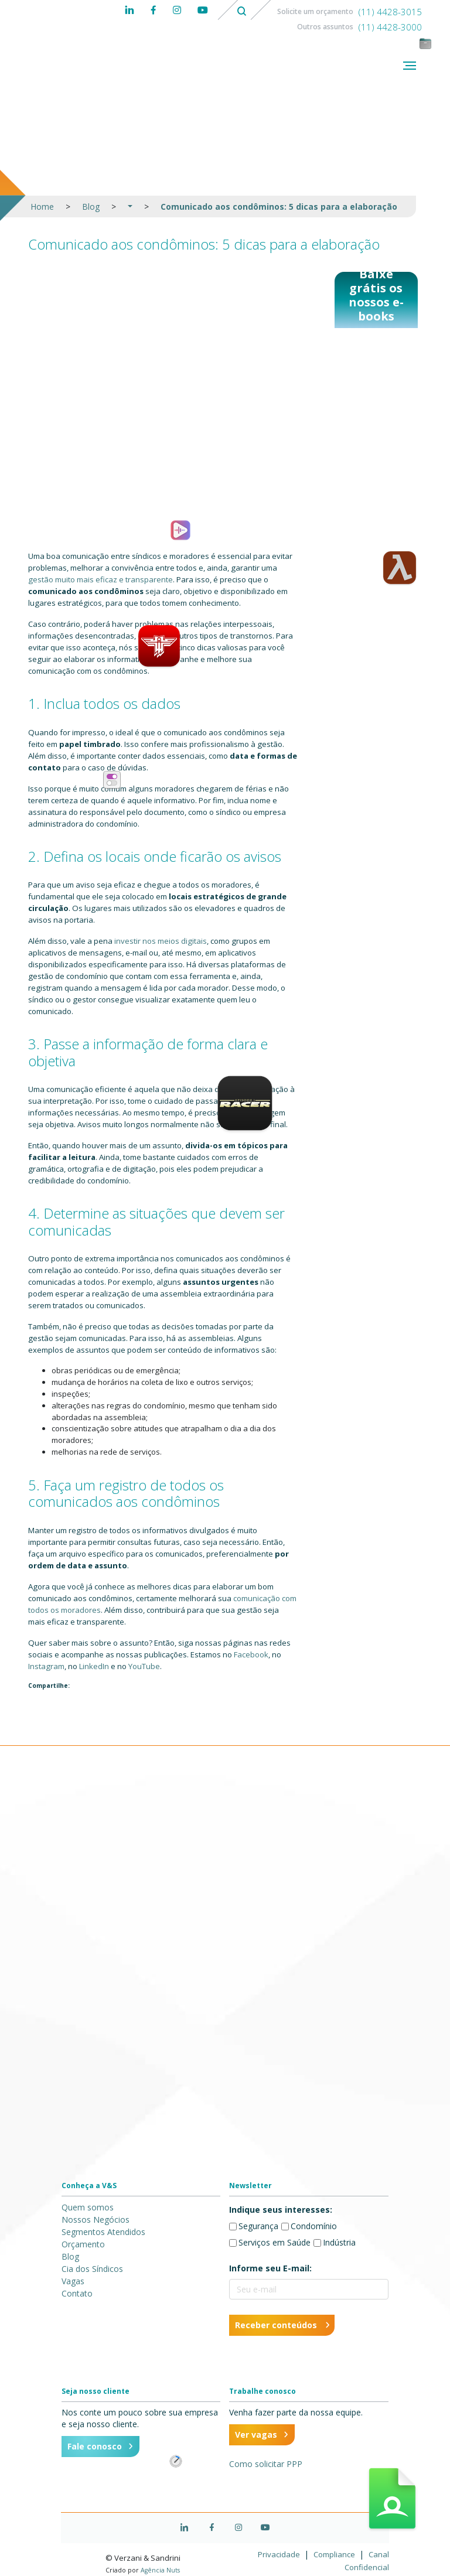 Image resolution: width=450 pixels, height=2576 pixels. What do you see at coordinates (159, 646) in the screenshot?
I see `launch Return to Castle Wolfenstein game` at bounding box center [159, 646].